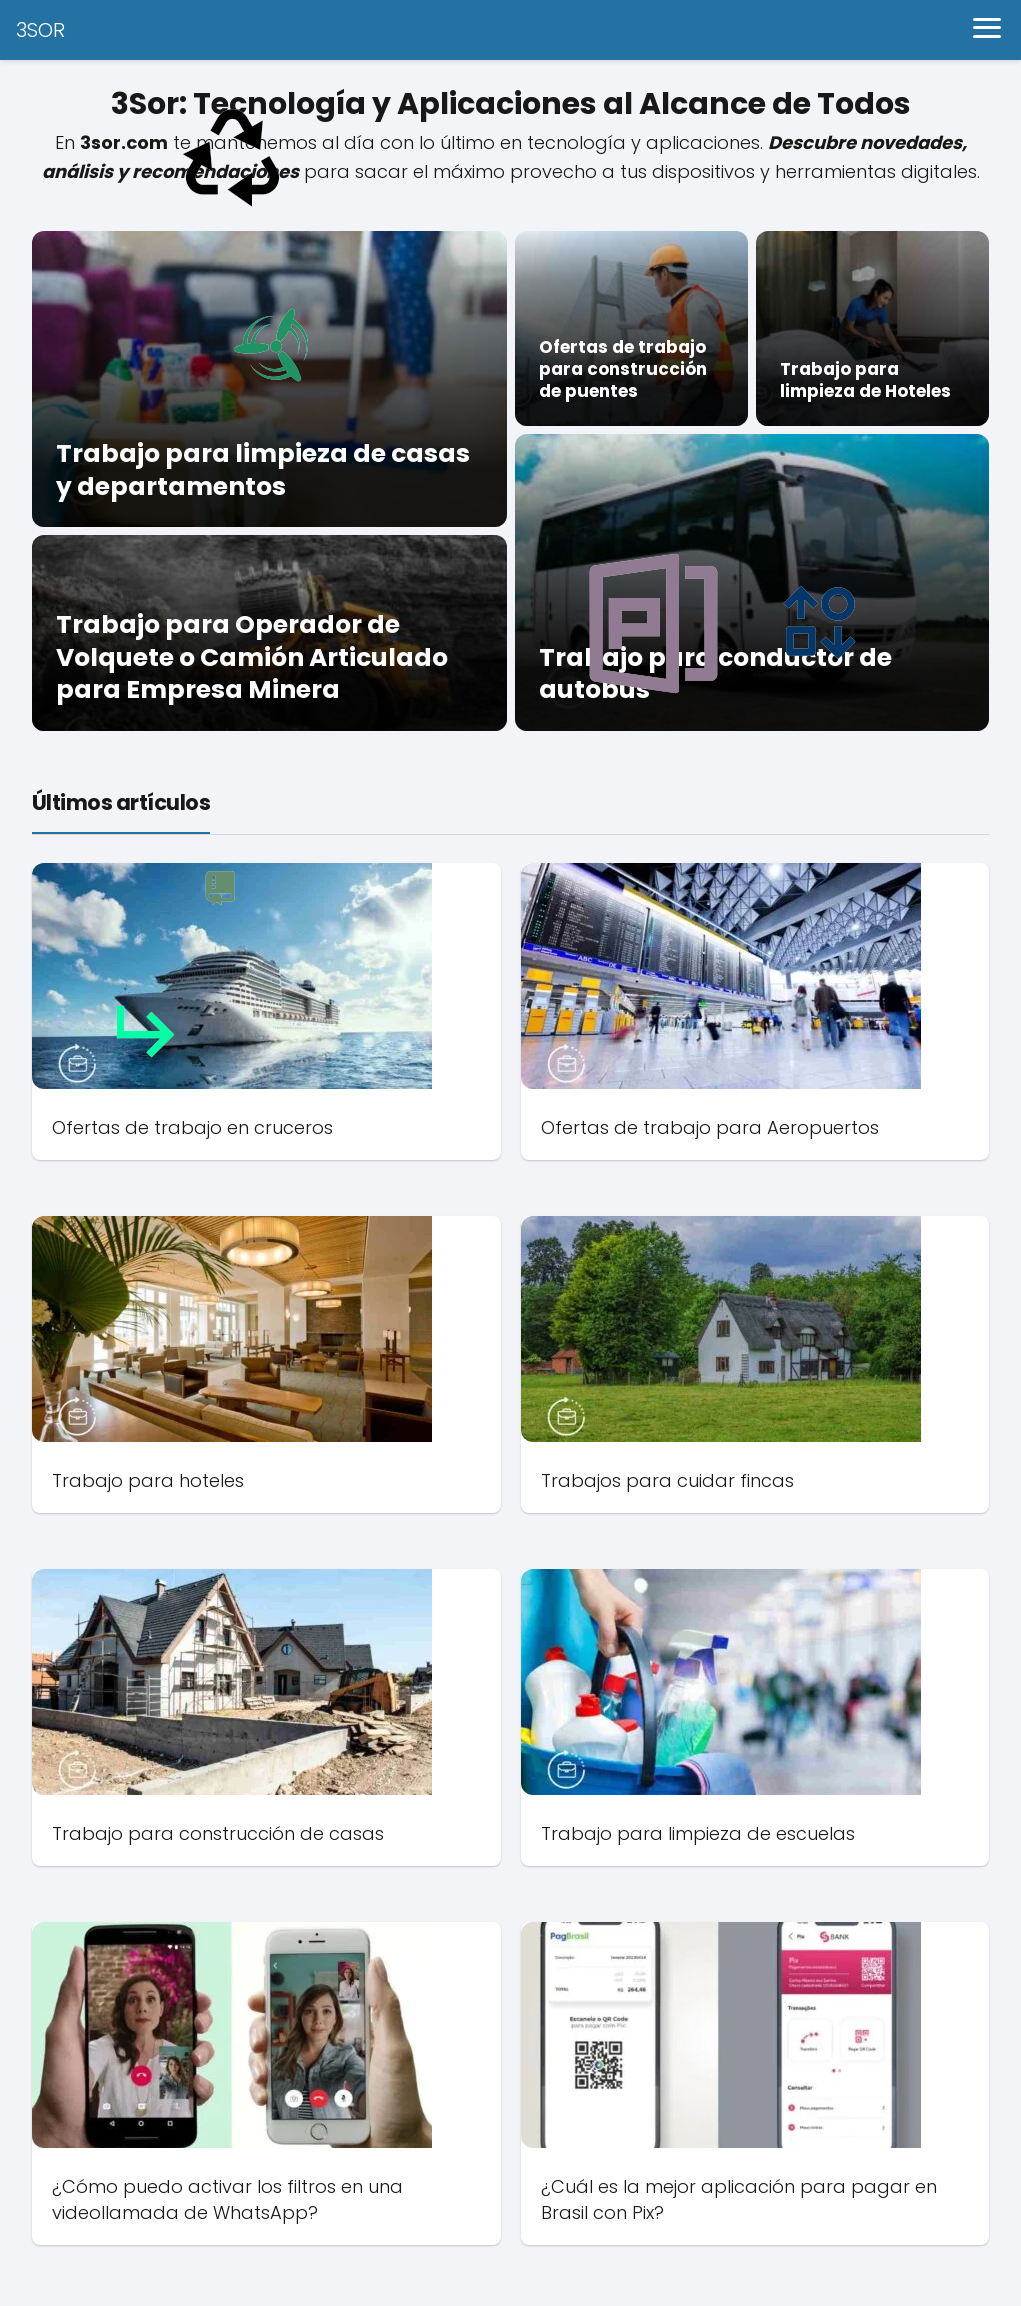 The image size is (1021, 2306). Describe the element at coordinates (819, 622) in the screenshot. I see `swap or exchange items` at that location.